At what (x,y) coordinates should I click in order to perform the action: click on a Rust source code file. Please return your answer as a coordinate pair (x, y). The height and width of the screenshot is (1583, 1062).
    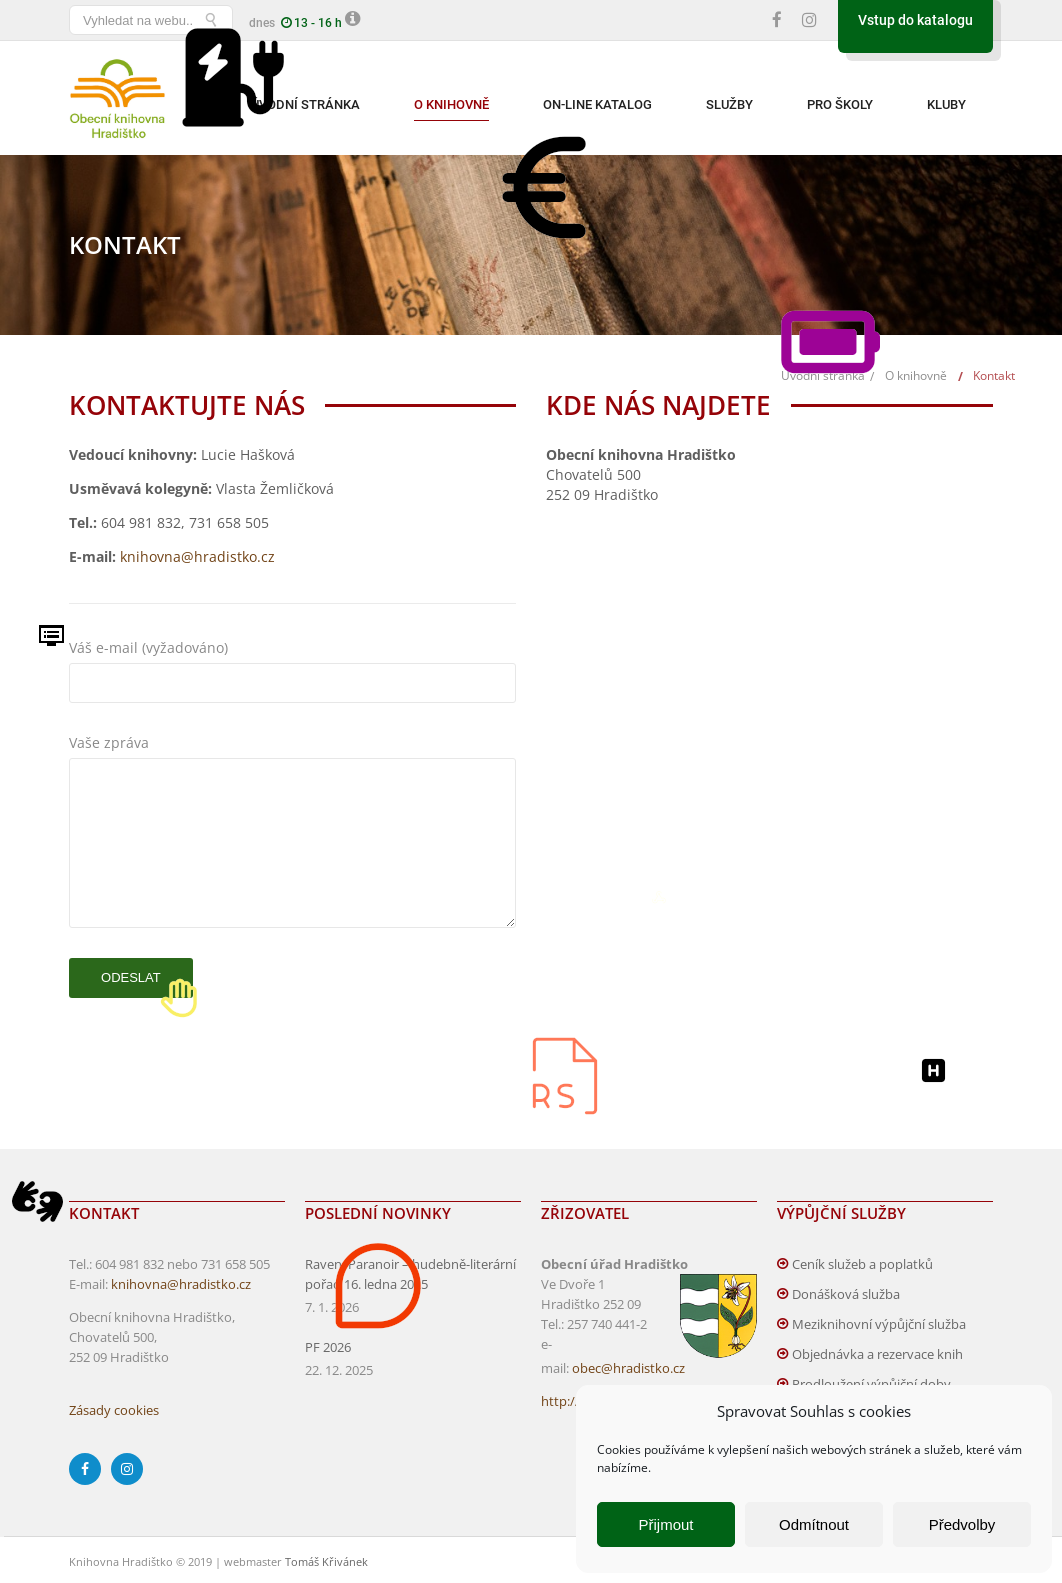
    Looking at the image, I should click on (565, 1076).